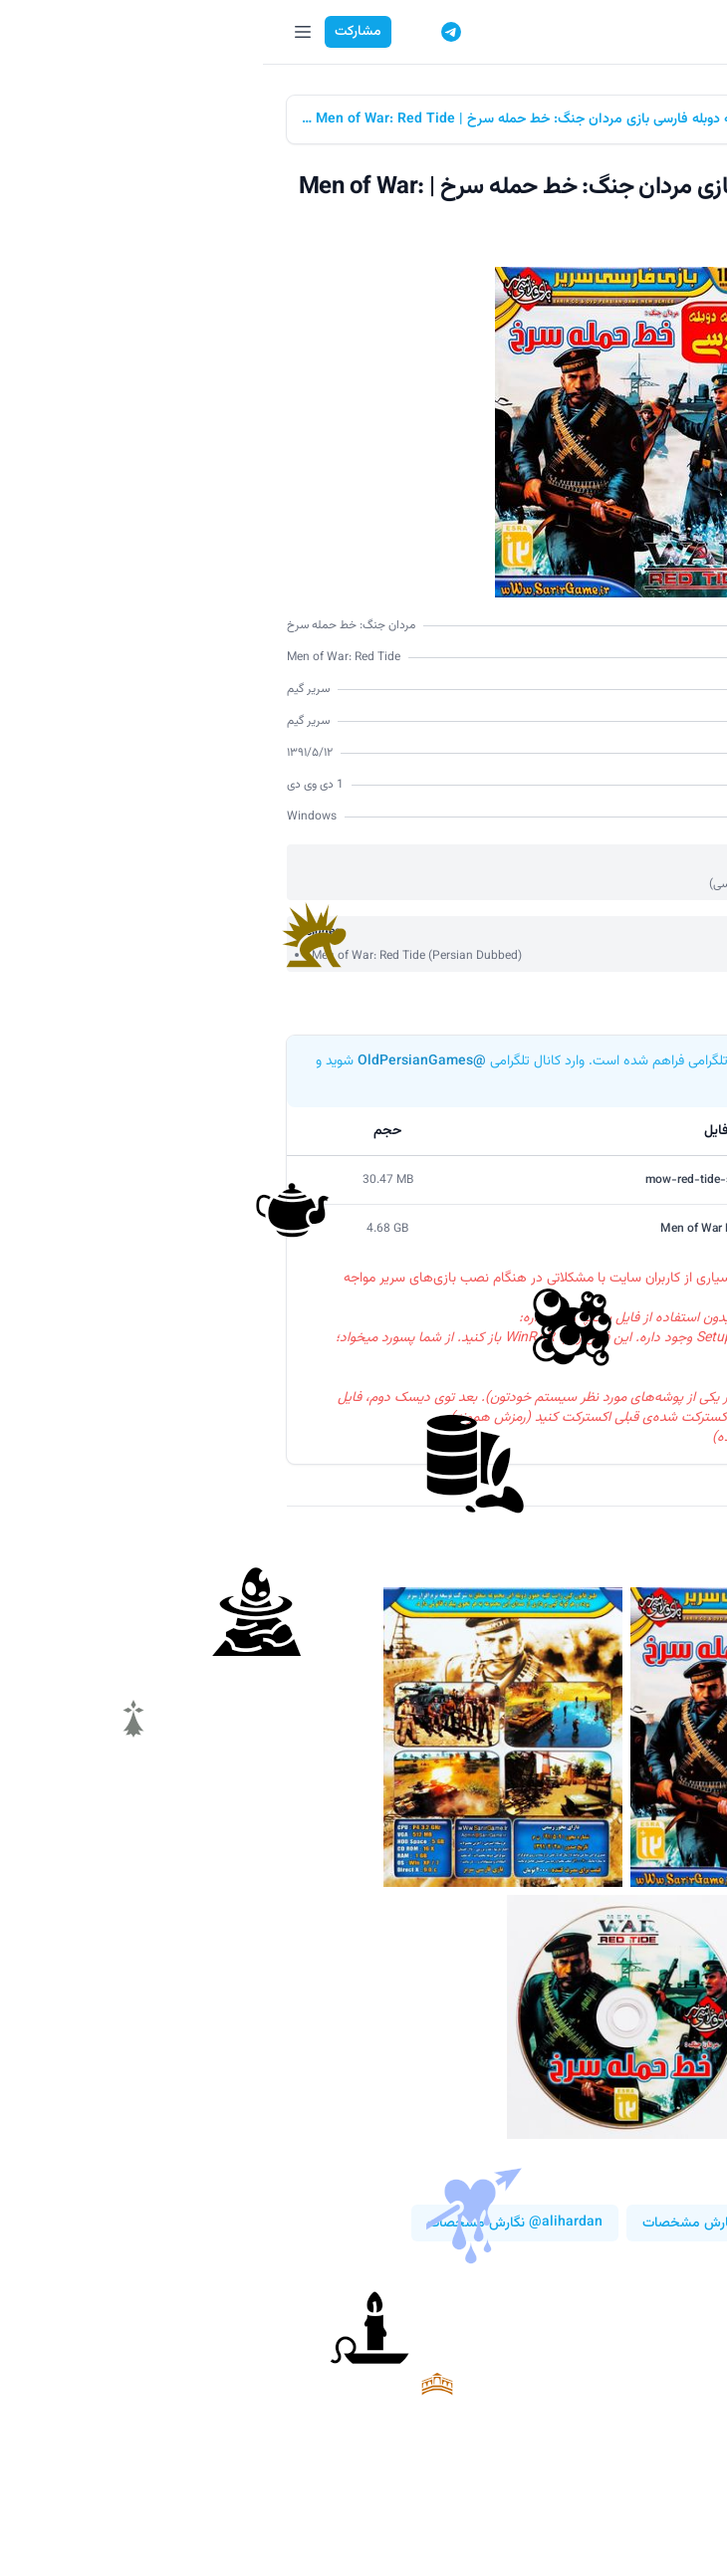 This screenshot has height=2576, width=727. Describe the element at coordinates (256, 1610) in the screenshot. I see `koholint egg icon from the legend of zelda: link's awakening` at that location.